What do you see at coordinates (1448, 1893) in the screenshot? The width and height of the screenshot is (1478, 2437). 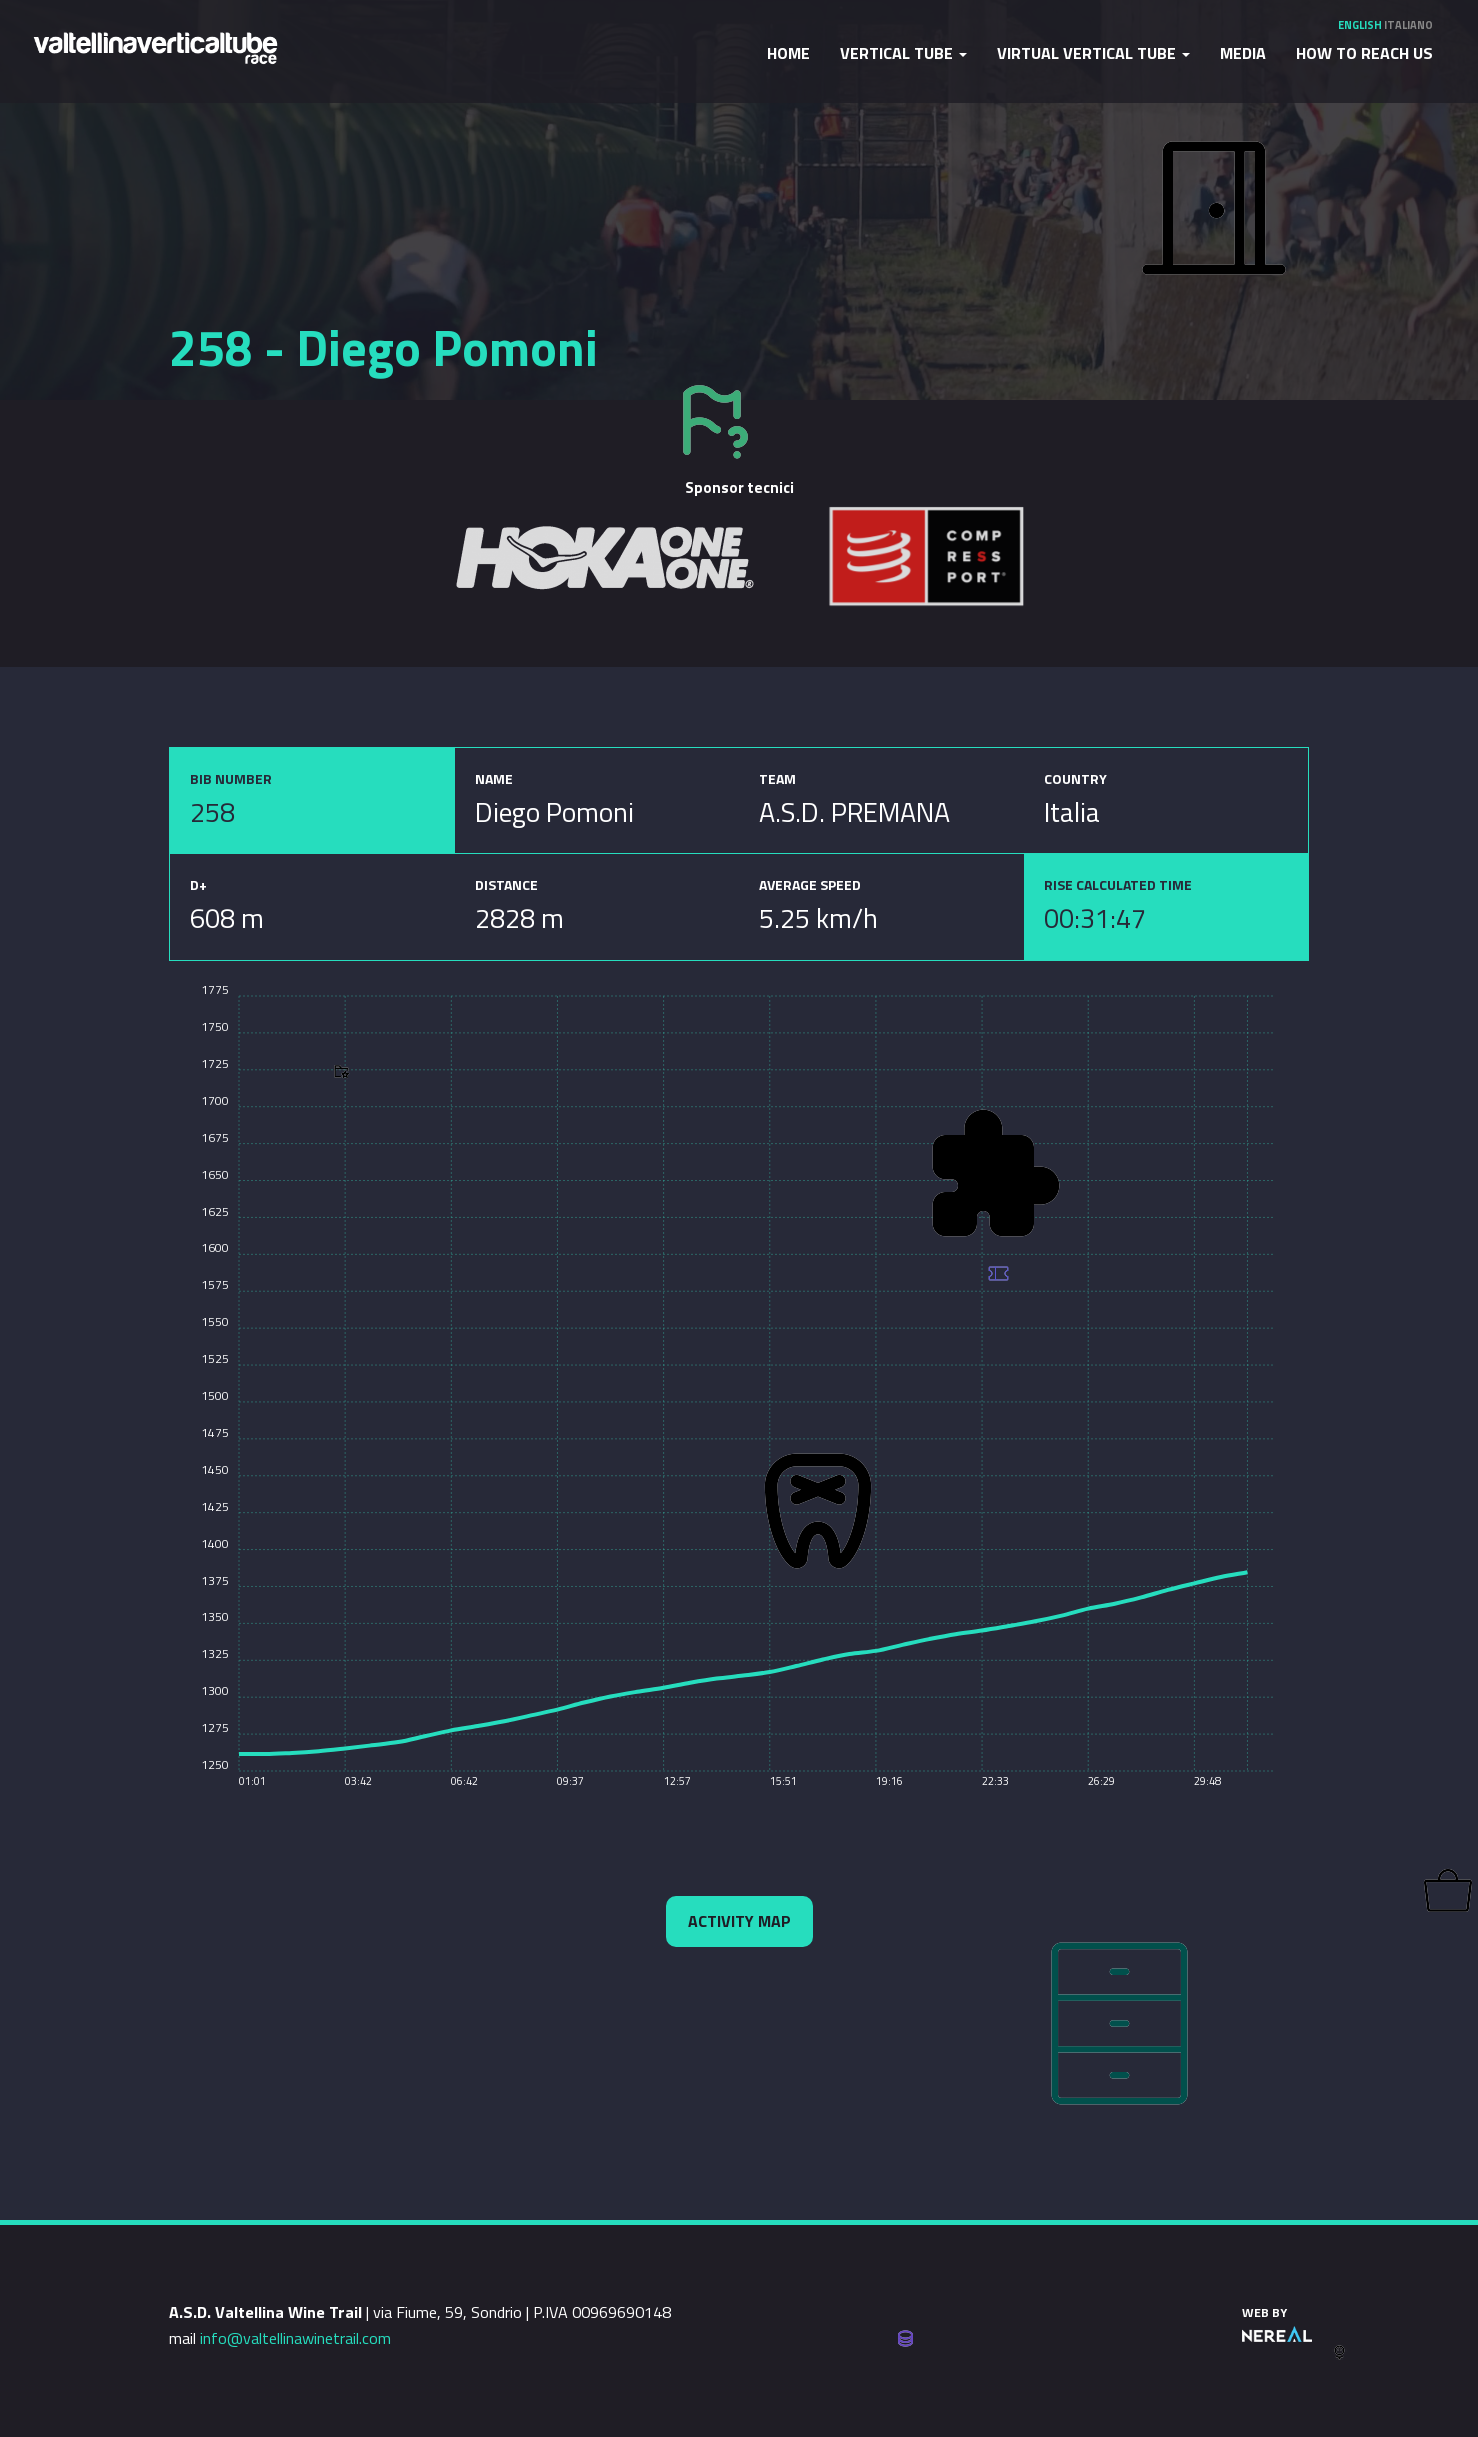 I see `view your shopping bag` at bounding box center [1448, 1893].